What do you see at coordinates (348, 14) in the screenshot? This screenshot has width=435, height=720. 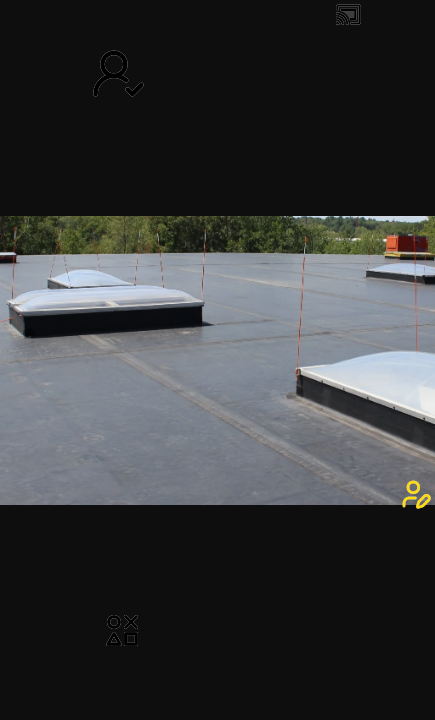 I see `indicates active casting to a connected device` at bounding box center [348, 14].